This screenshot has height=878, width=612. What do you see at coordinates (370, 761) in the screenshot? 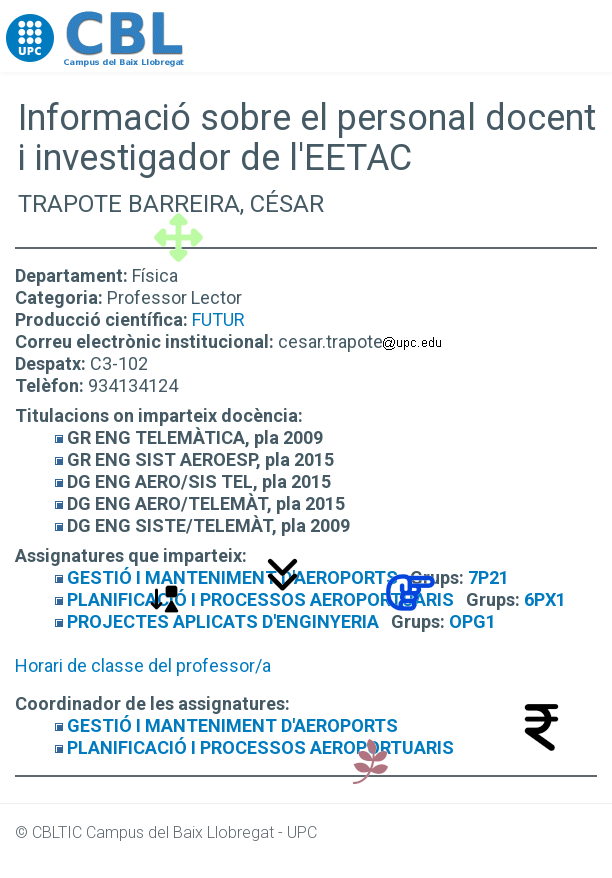
I see `pagelines brand logo` at bounding box center [370, 761].